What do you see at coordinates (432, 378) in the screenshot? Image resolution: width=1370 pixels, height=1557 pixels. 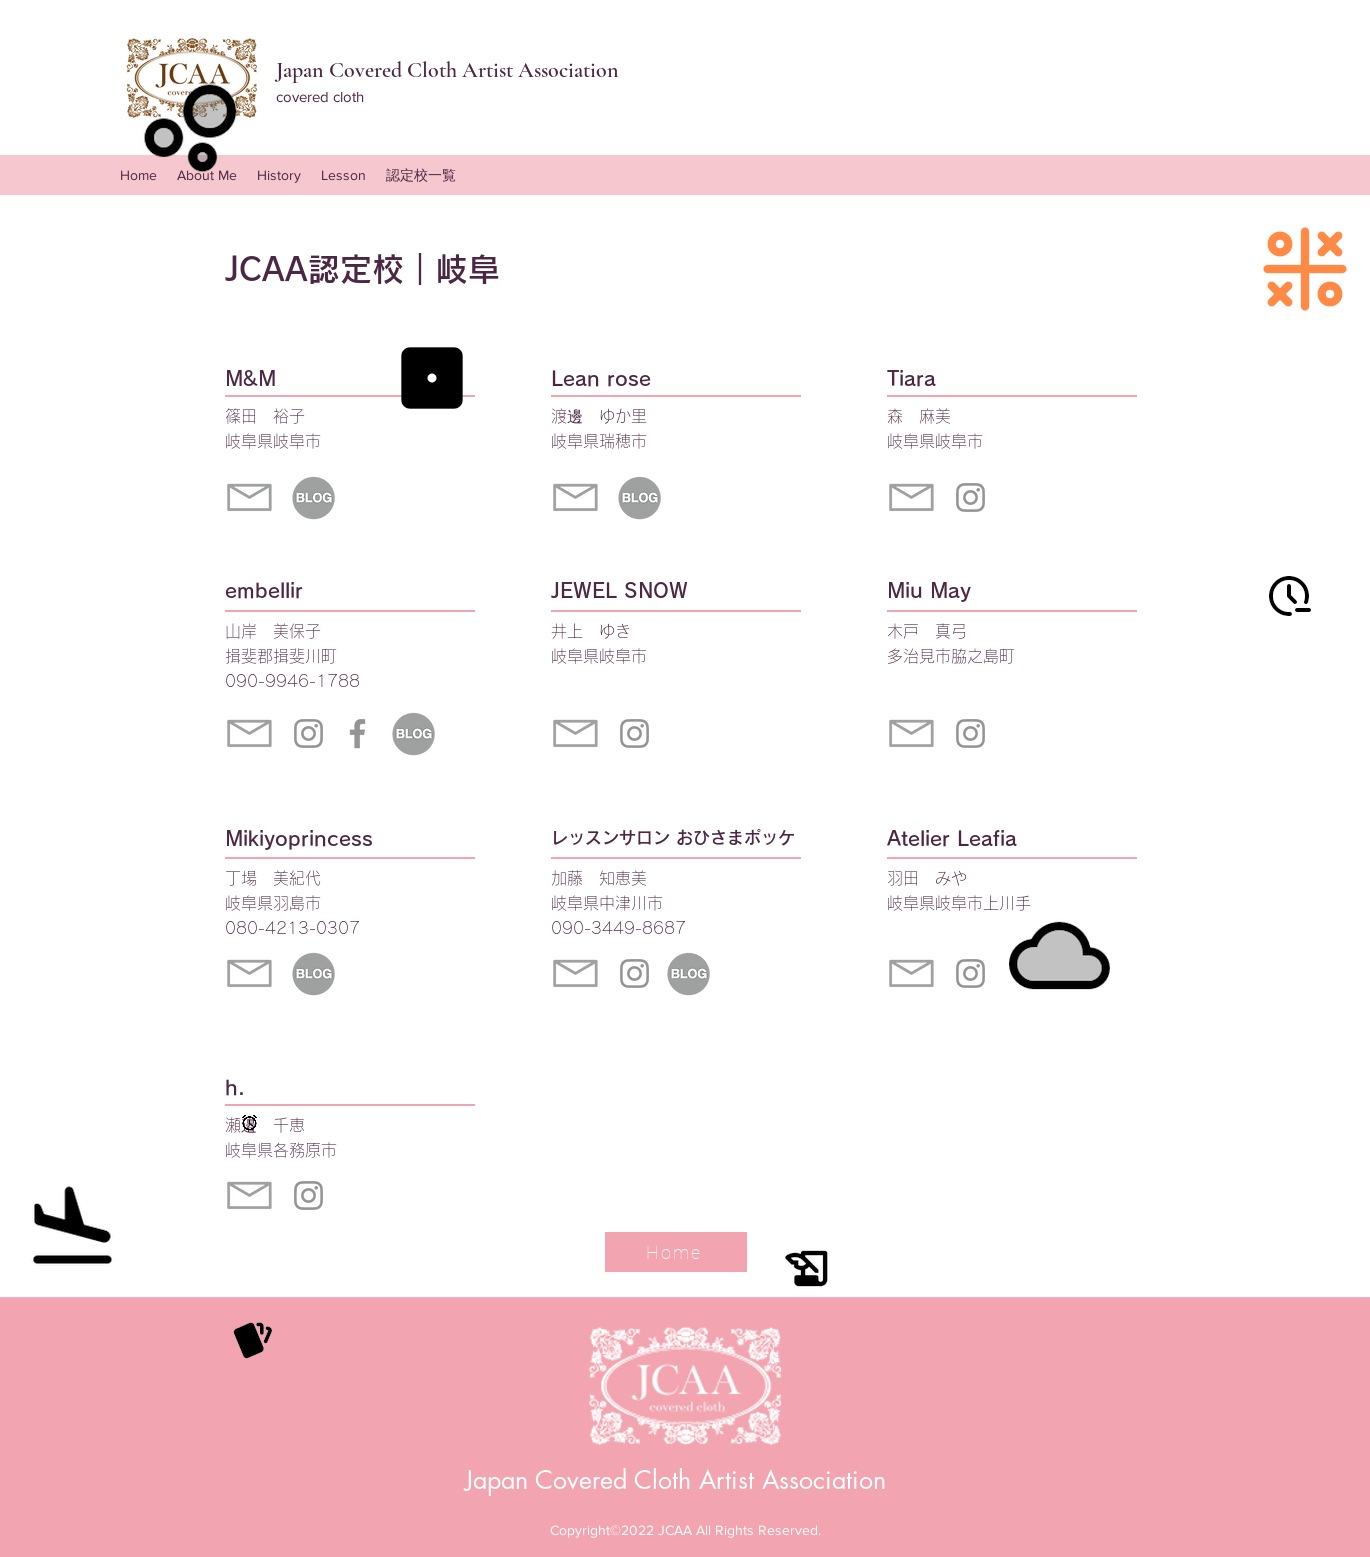 I see `indicates a value of one in a dice or random number game` at bounding box center [432, 378].